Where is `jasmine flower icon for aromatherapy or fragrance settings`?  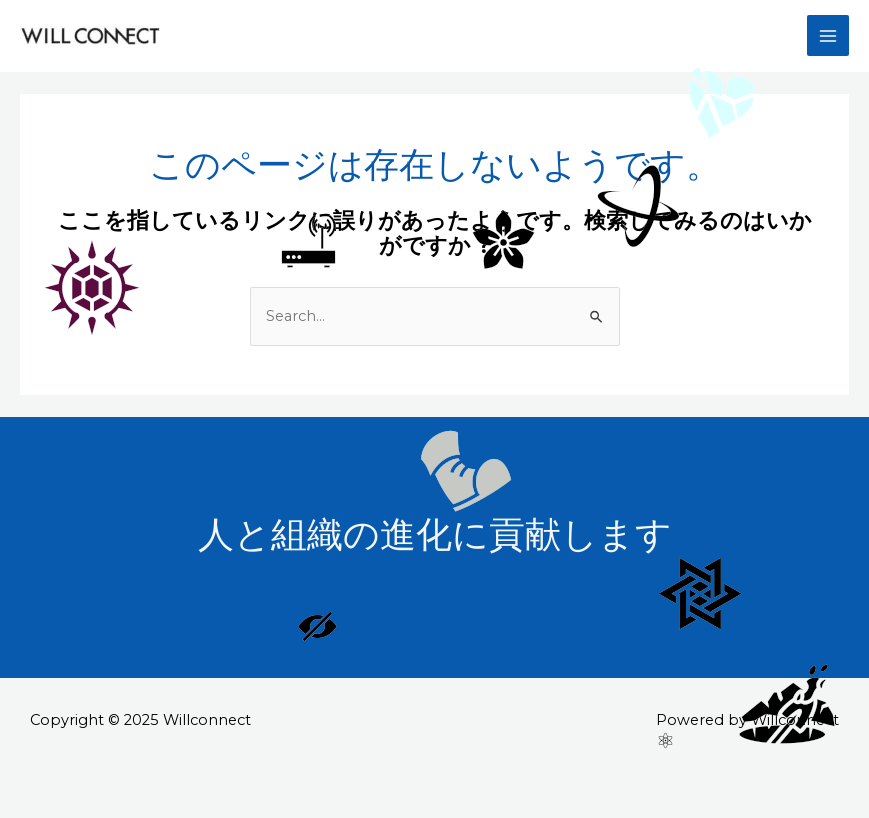 jasmine flower icon for aromatherapy or fragrance settings is located at coordinates (503, 239).